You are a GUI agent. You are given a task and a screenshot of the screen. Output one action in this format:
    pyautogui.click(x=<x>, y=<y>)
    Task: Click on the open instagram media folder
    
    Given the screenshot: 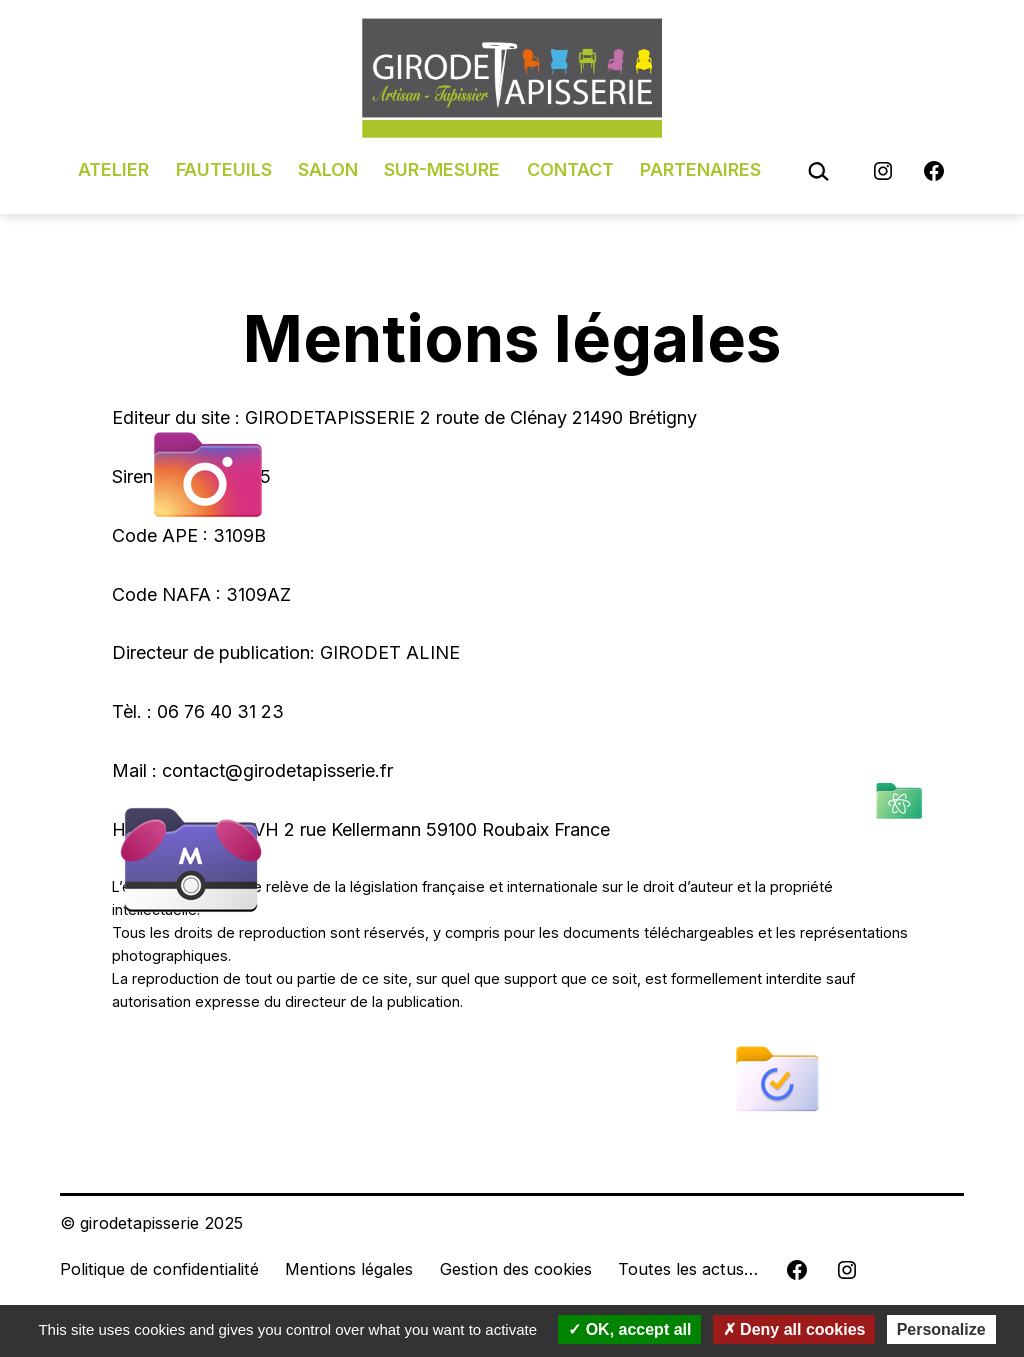 What is the action you would take?
    pyautogui.click(x=207, y=477)
    